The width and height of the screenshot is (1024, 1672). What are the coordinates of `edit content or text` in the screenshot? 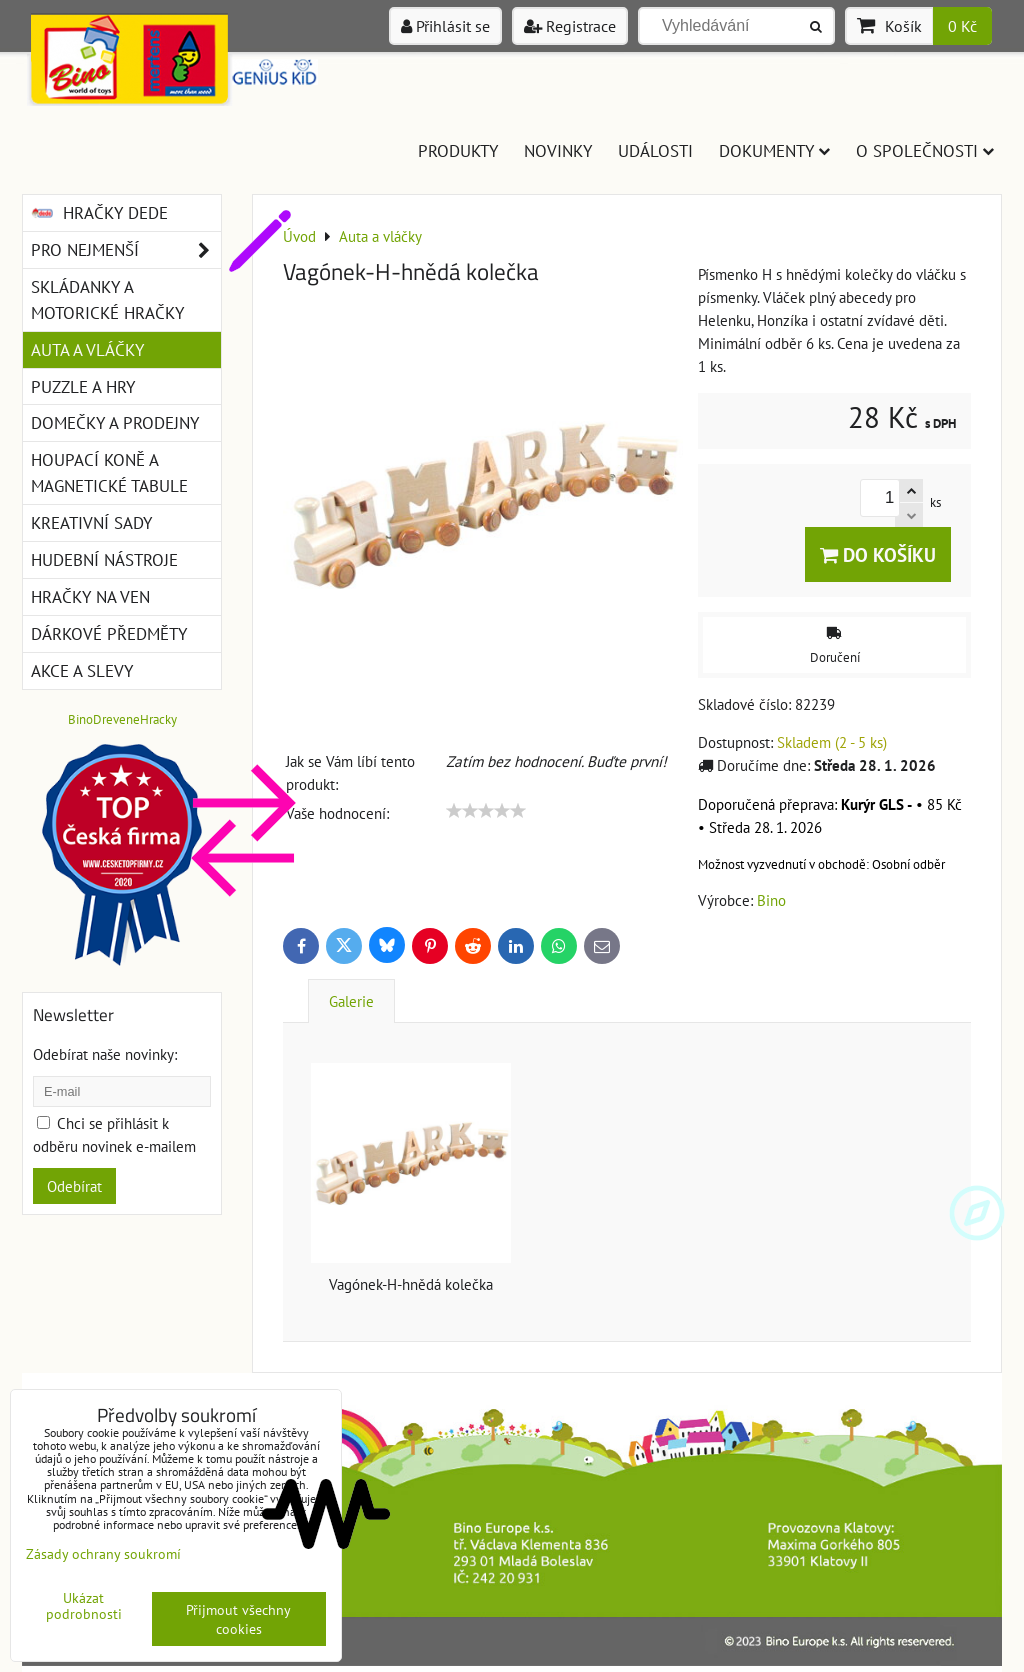 It's located at (260, 241).